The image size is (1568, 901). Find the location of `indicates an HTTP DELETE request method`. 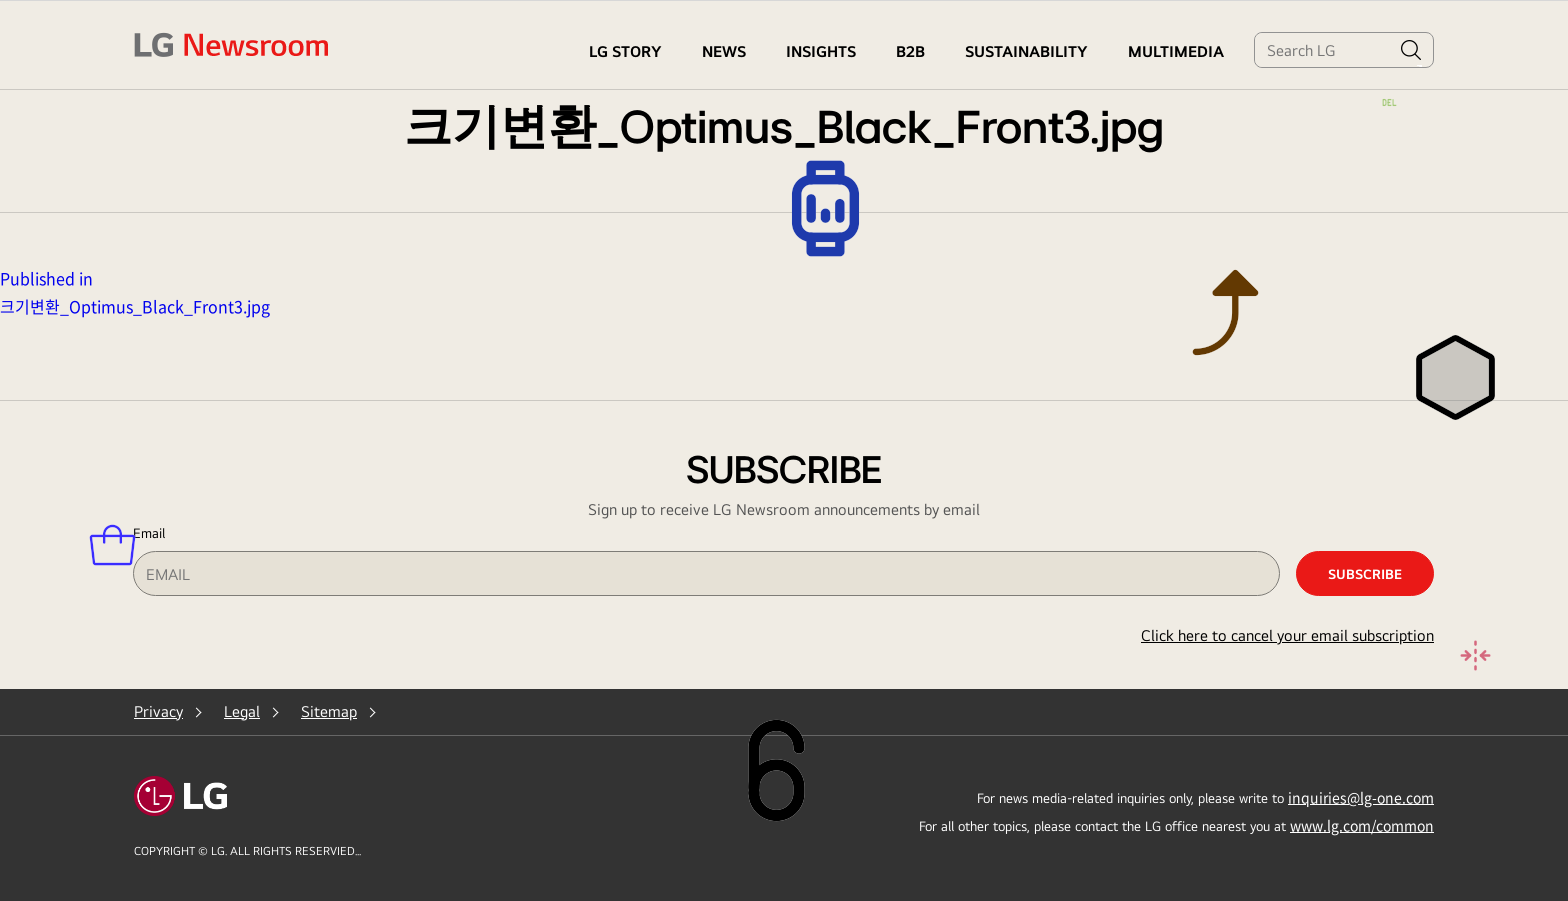

indicates an HTTP DELETE request method is located at coordinates (1389, 102).